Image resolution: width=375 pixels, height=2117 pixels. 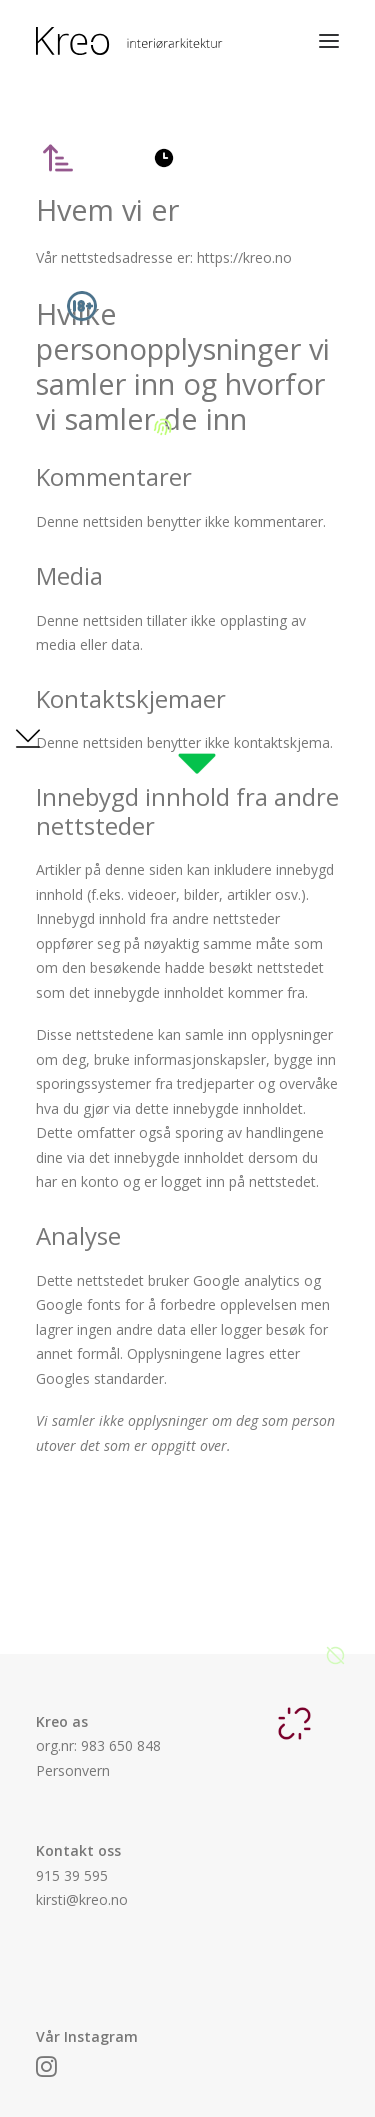 What do you see at coordinates (58, 158) in the screenshot?
I see `sort items in ascending order` at bounding box center [58, 158].